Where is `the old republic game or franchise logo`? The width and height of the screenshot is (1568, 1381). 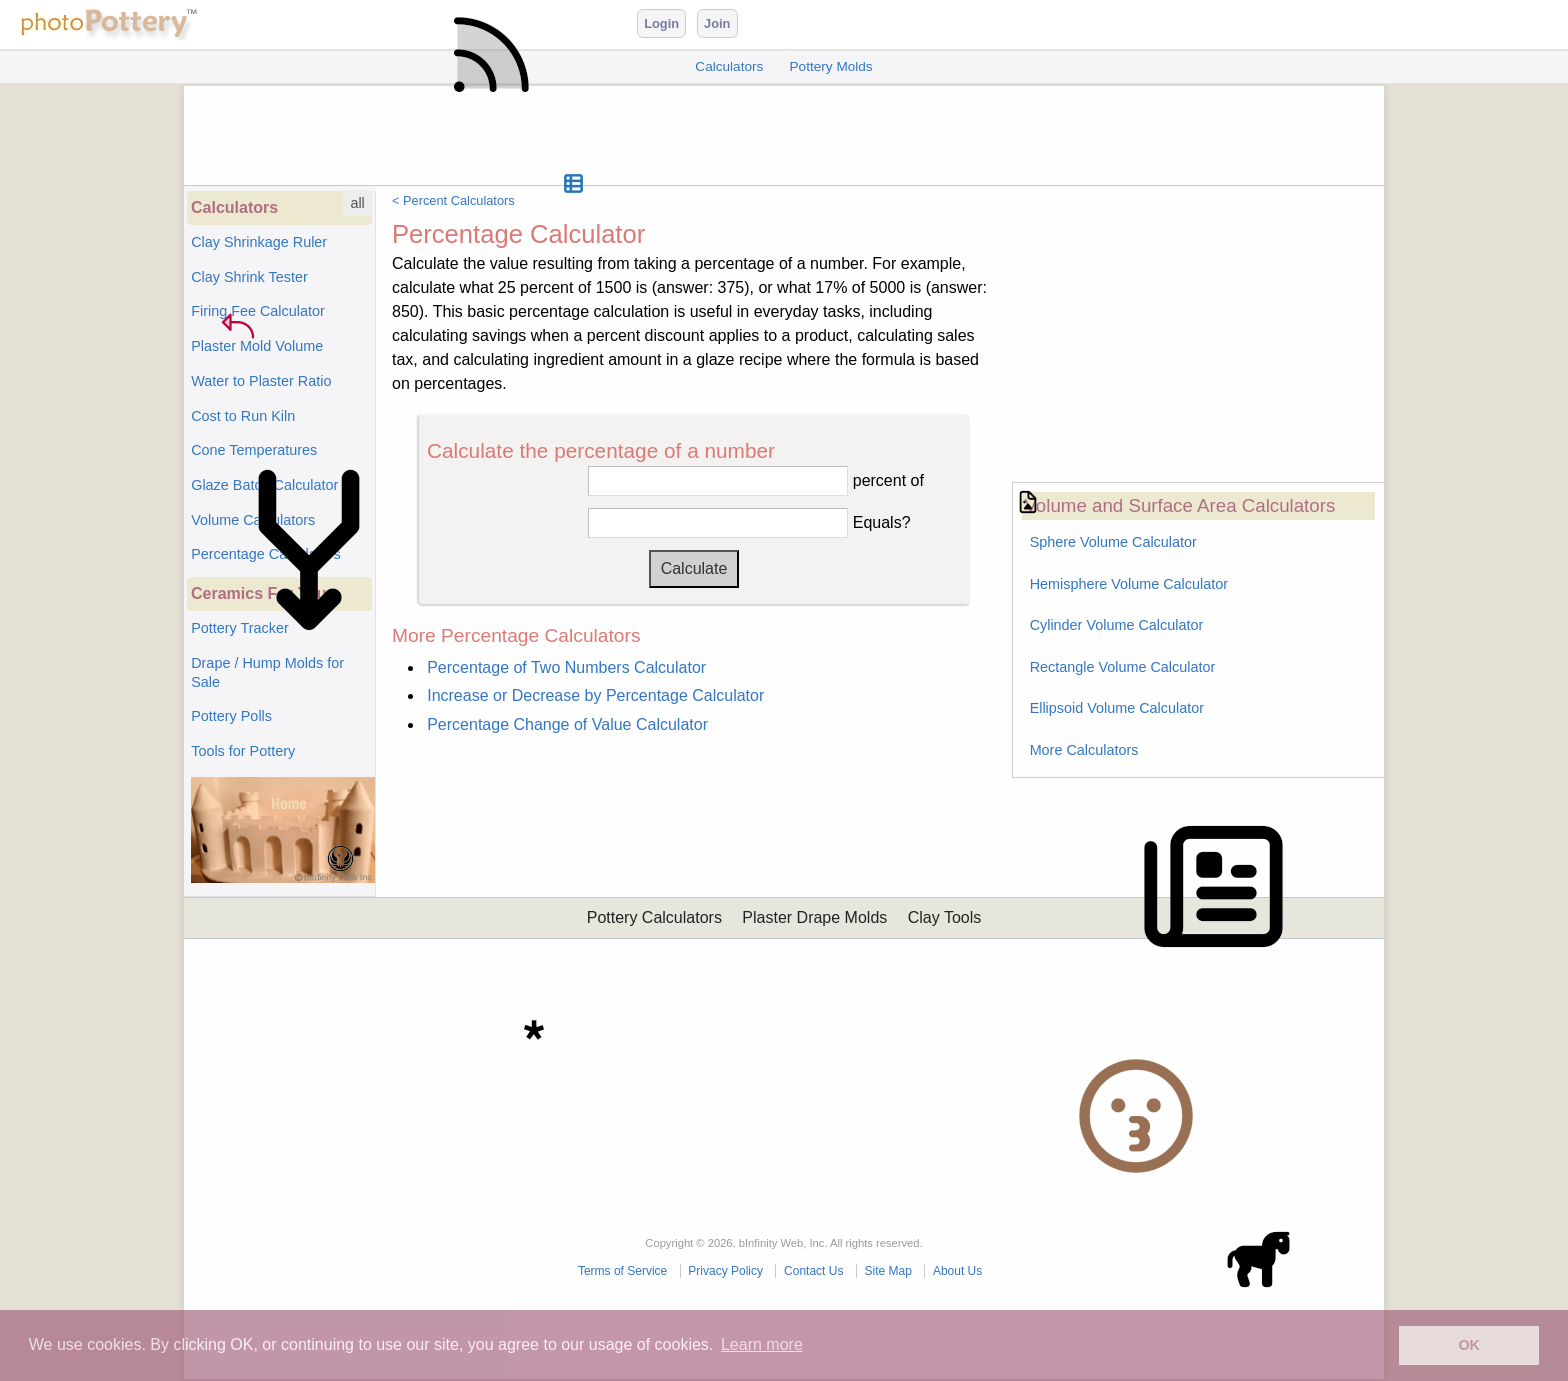
the old republic game or franchise logo is located at coordinates (340, 858).